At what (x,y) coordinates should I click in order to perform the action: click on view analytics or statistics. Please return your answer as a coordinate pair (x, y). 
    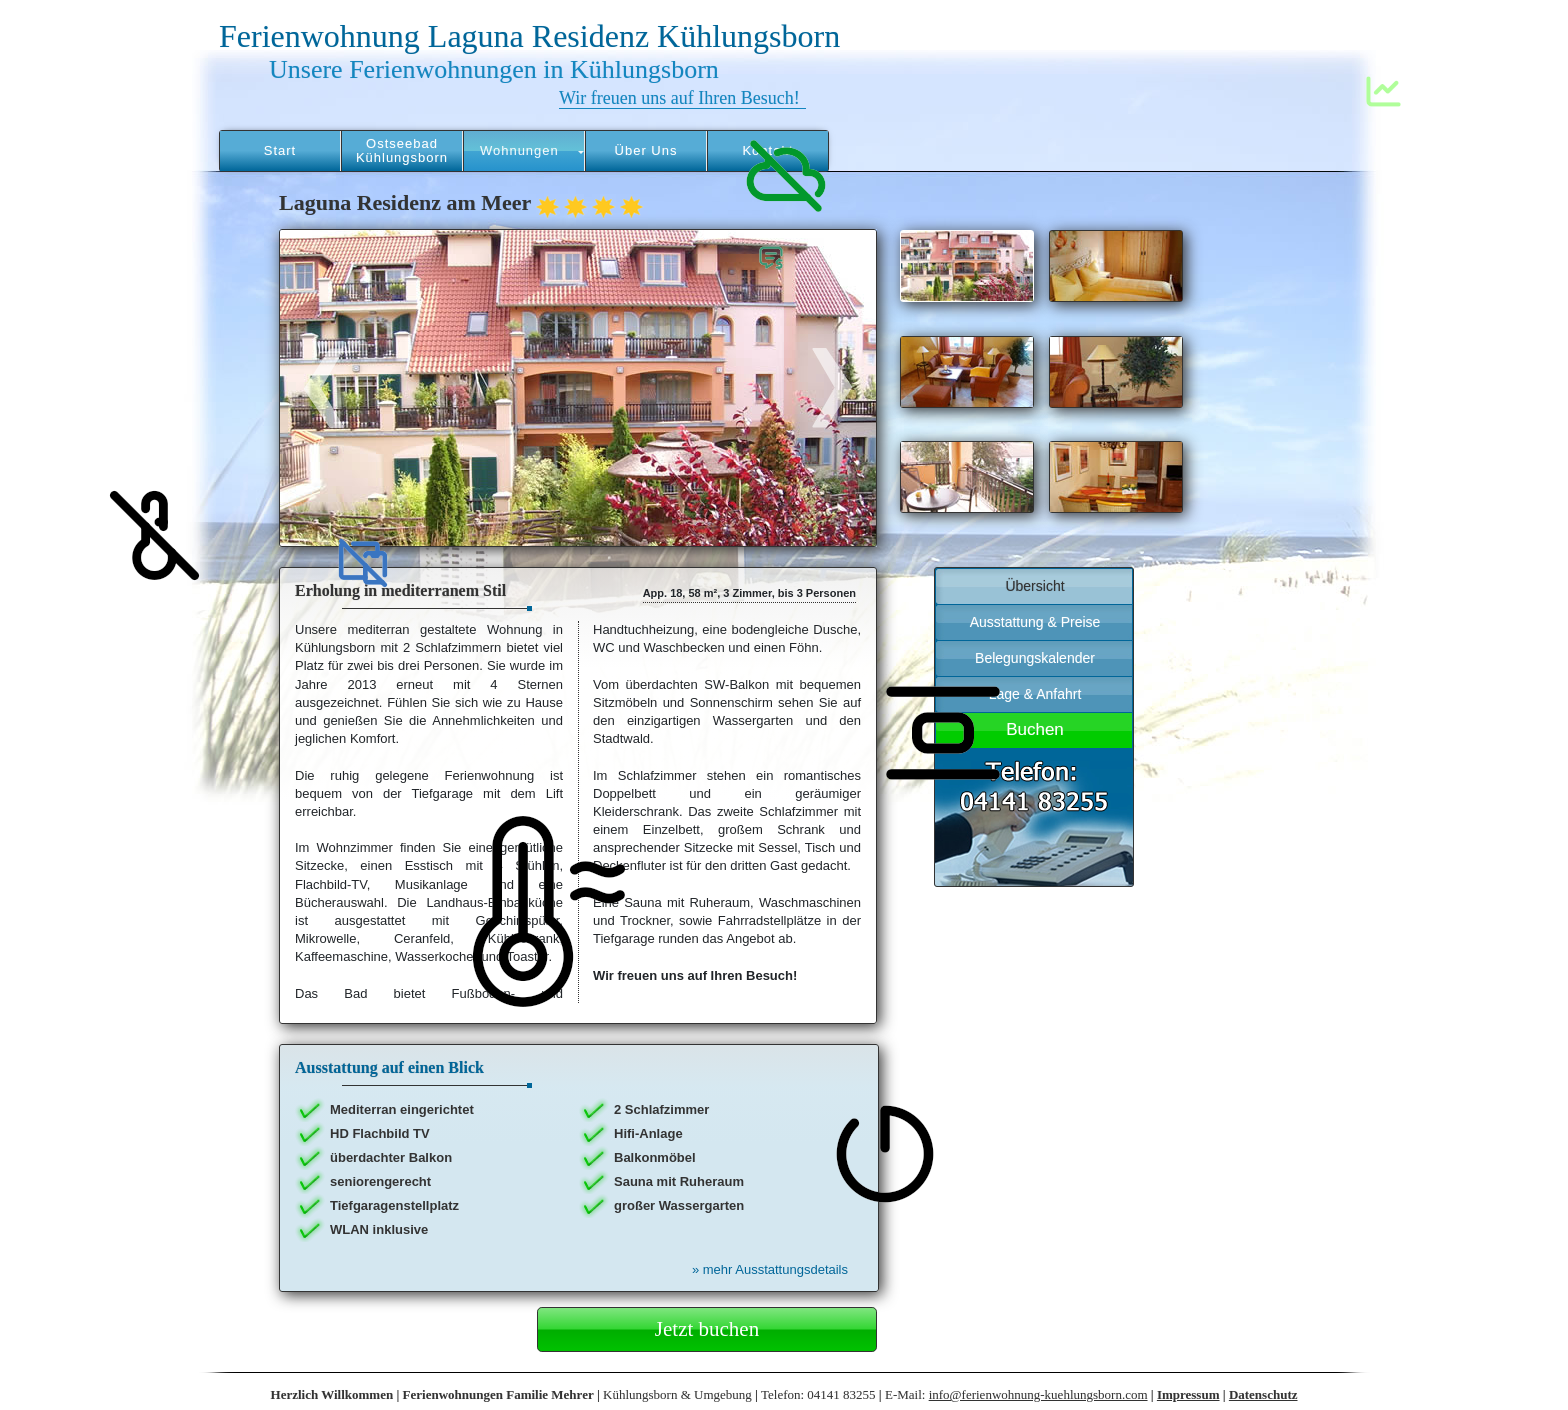
    Looking at the image, I should click on (1383, 91).